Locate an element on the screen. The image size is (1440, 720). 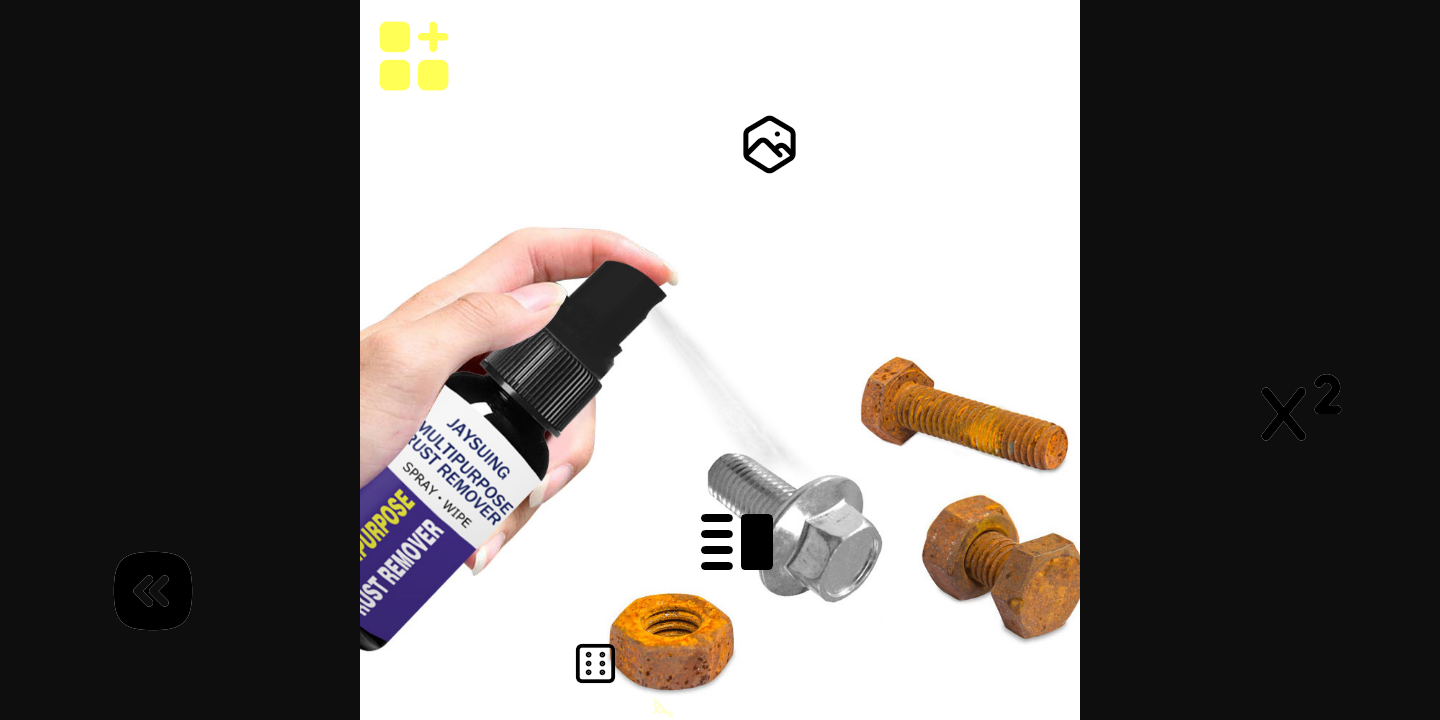
signature feature disabled is located at coordinates (663, 708).